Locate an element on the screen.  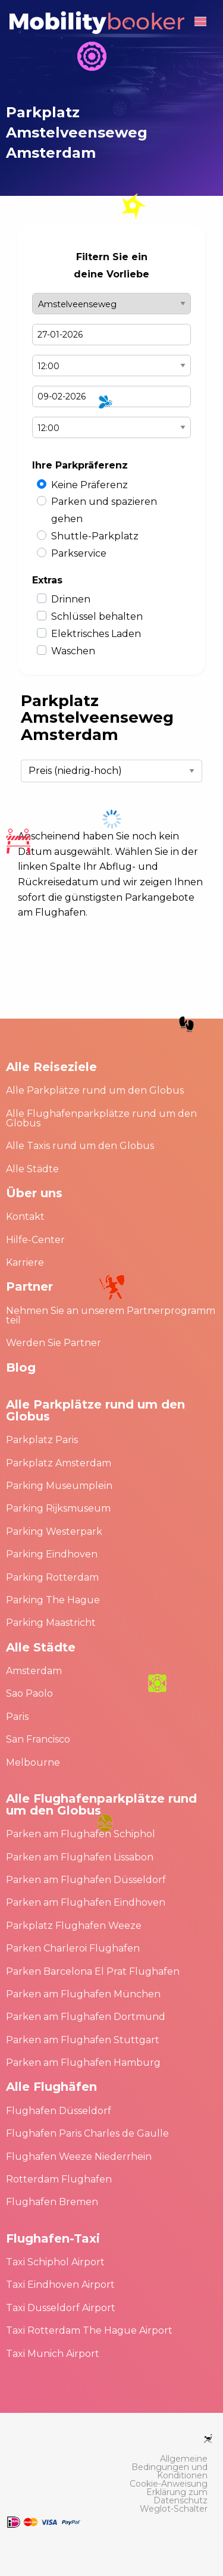
settings or configuration gear icon is located at coordinates (92, 56).